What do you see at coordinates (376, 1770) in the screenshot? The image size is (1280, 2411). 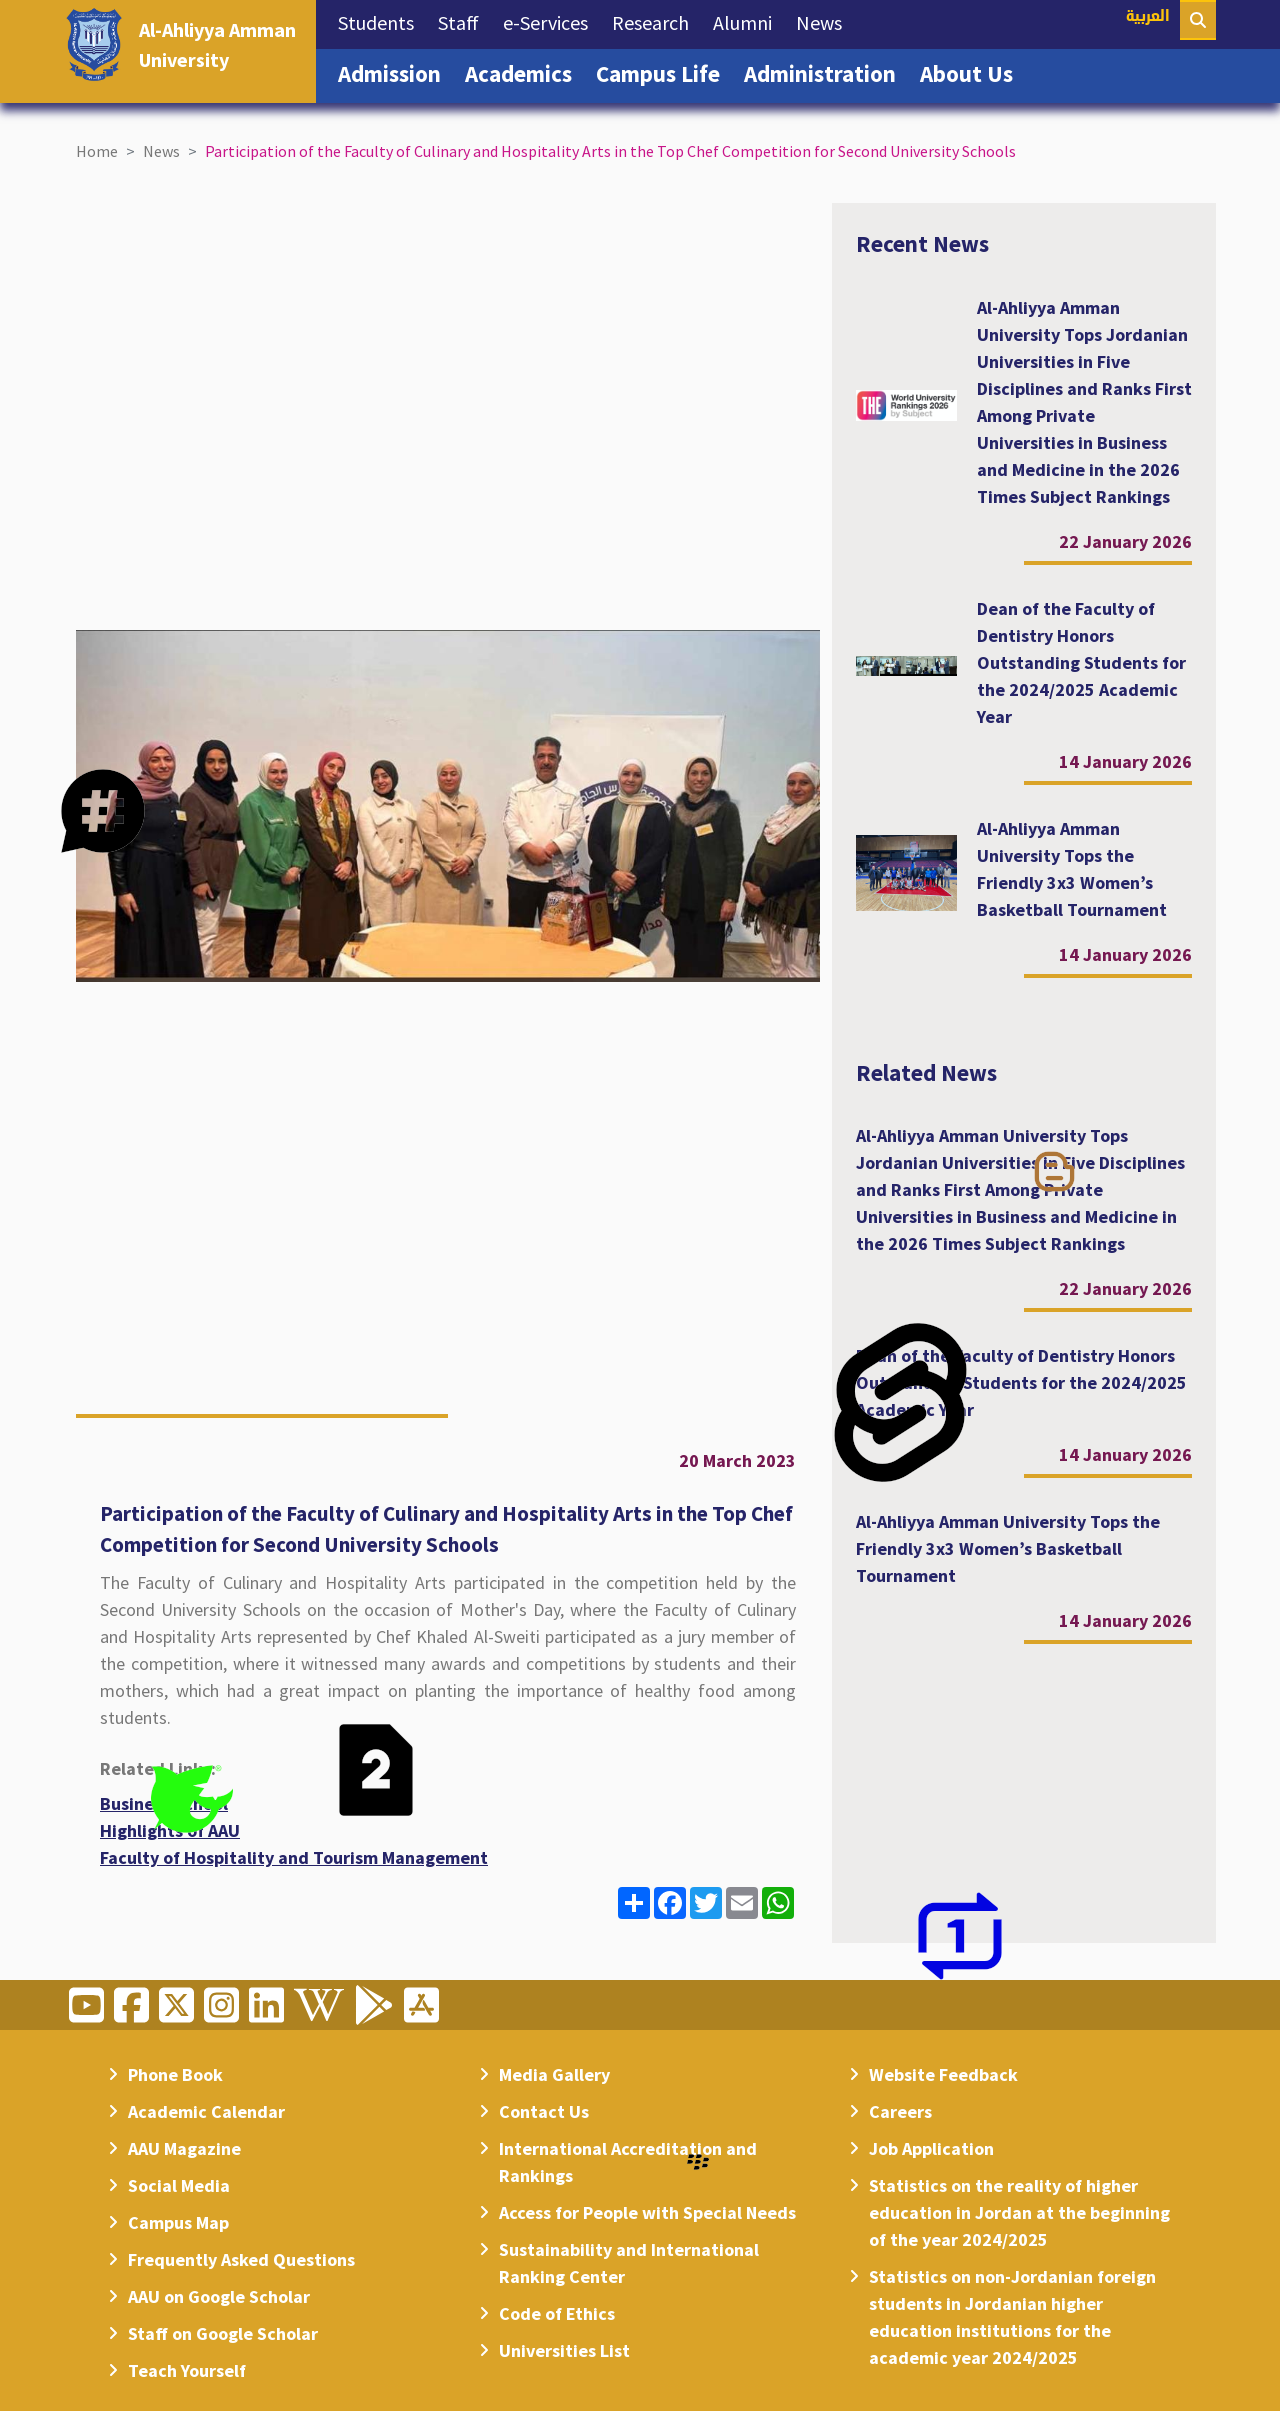 I see `indicates sim card slot 2 is active` at bounding box center [376, 1770].